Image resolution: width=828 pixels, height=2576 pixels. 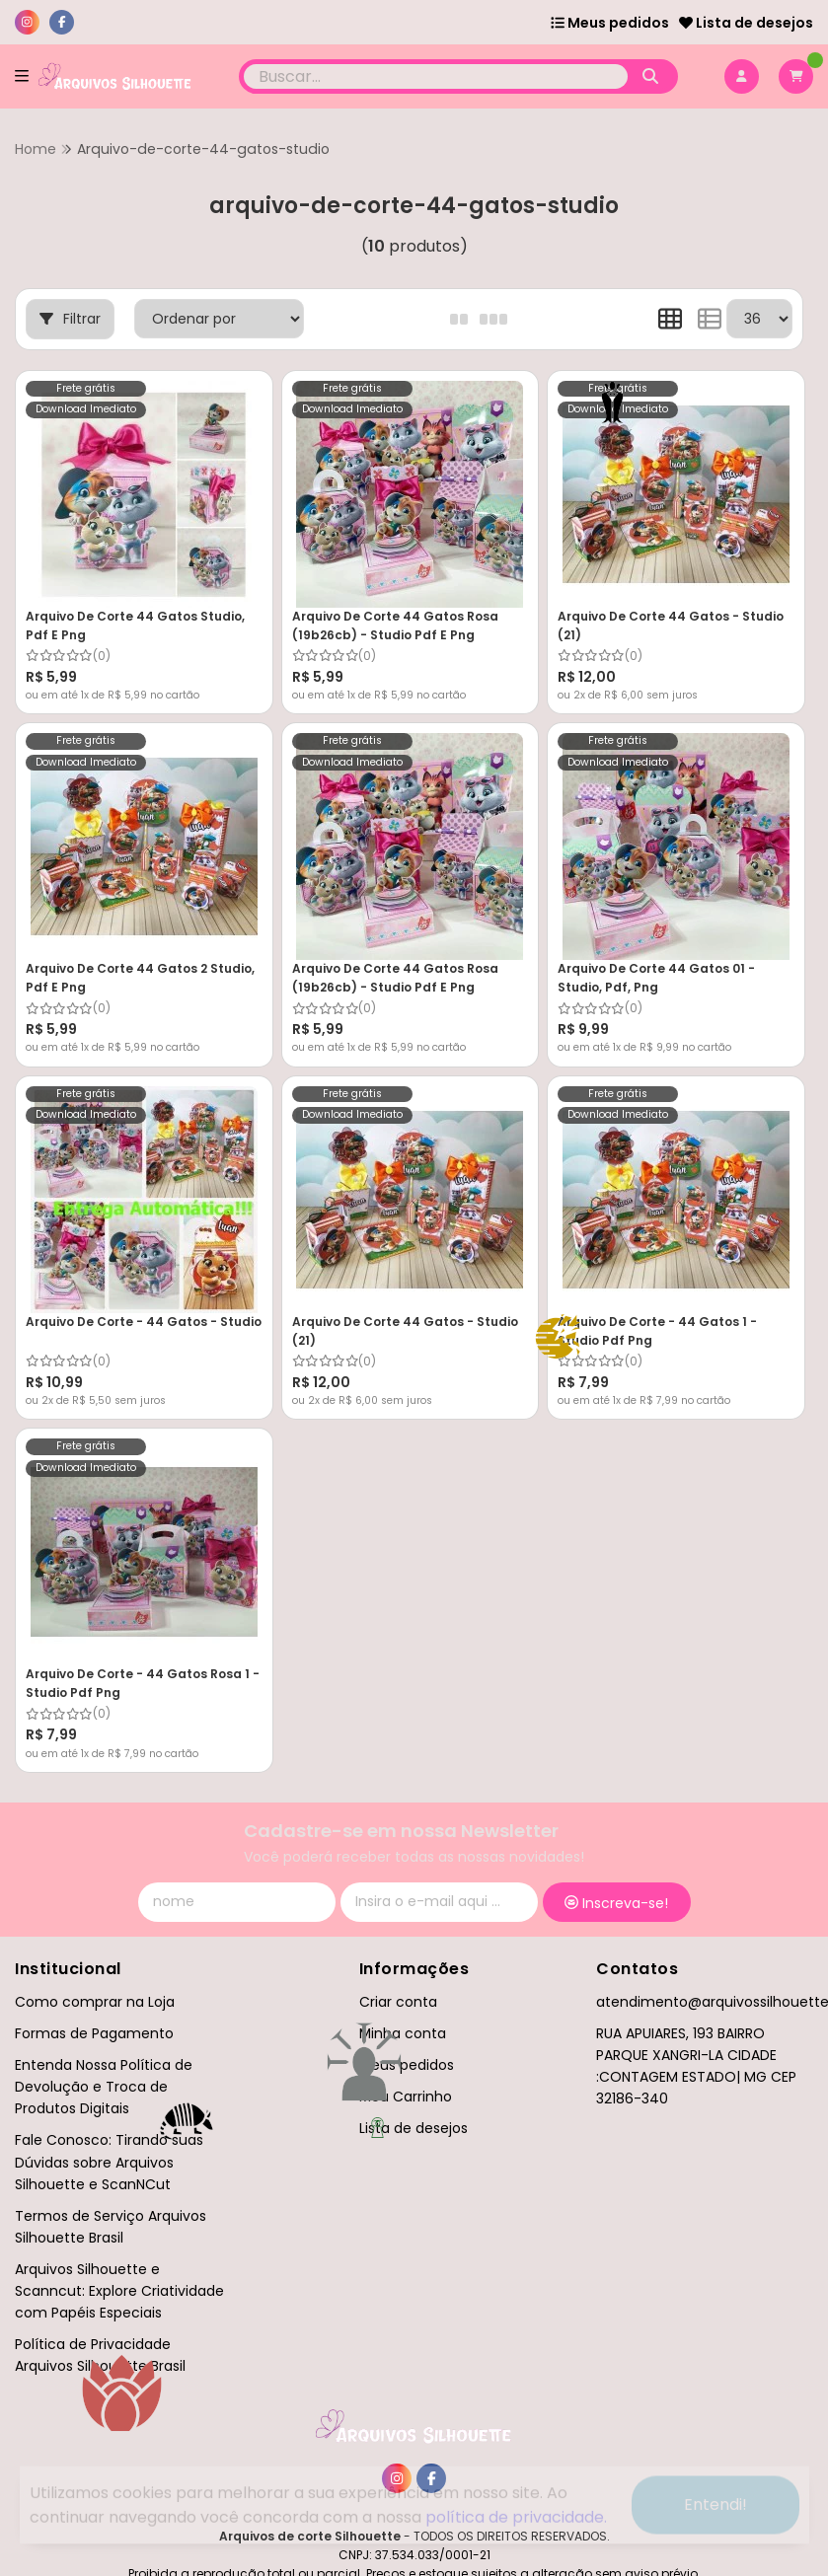 What do you see at coordinates (363, 2061) in the screenshot?
I see `indicates a headache or migraine condition` at bounding box center [363, 2061].